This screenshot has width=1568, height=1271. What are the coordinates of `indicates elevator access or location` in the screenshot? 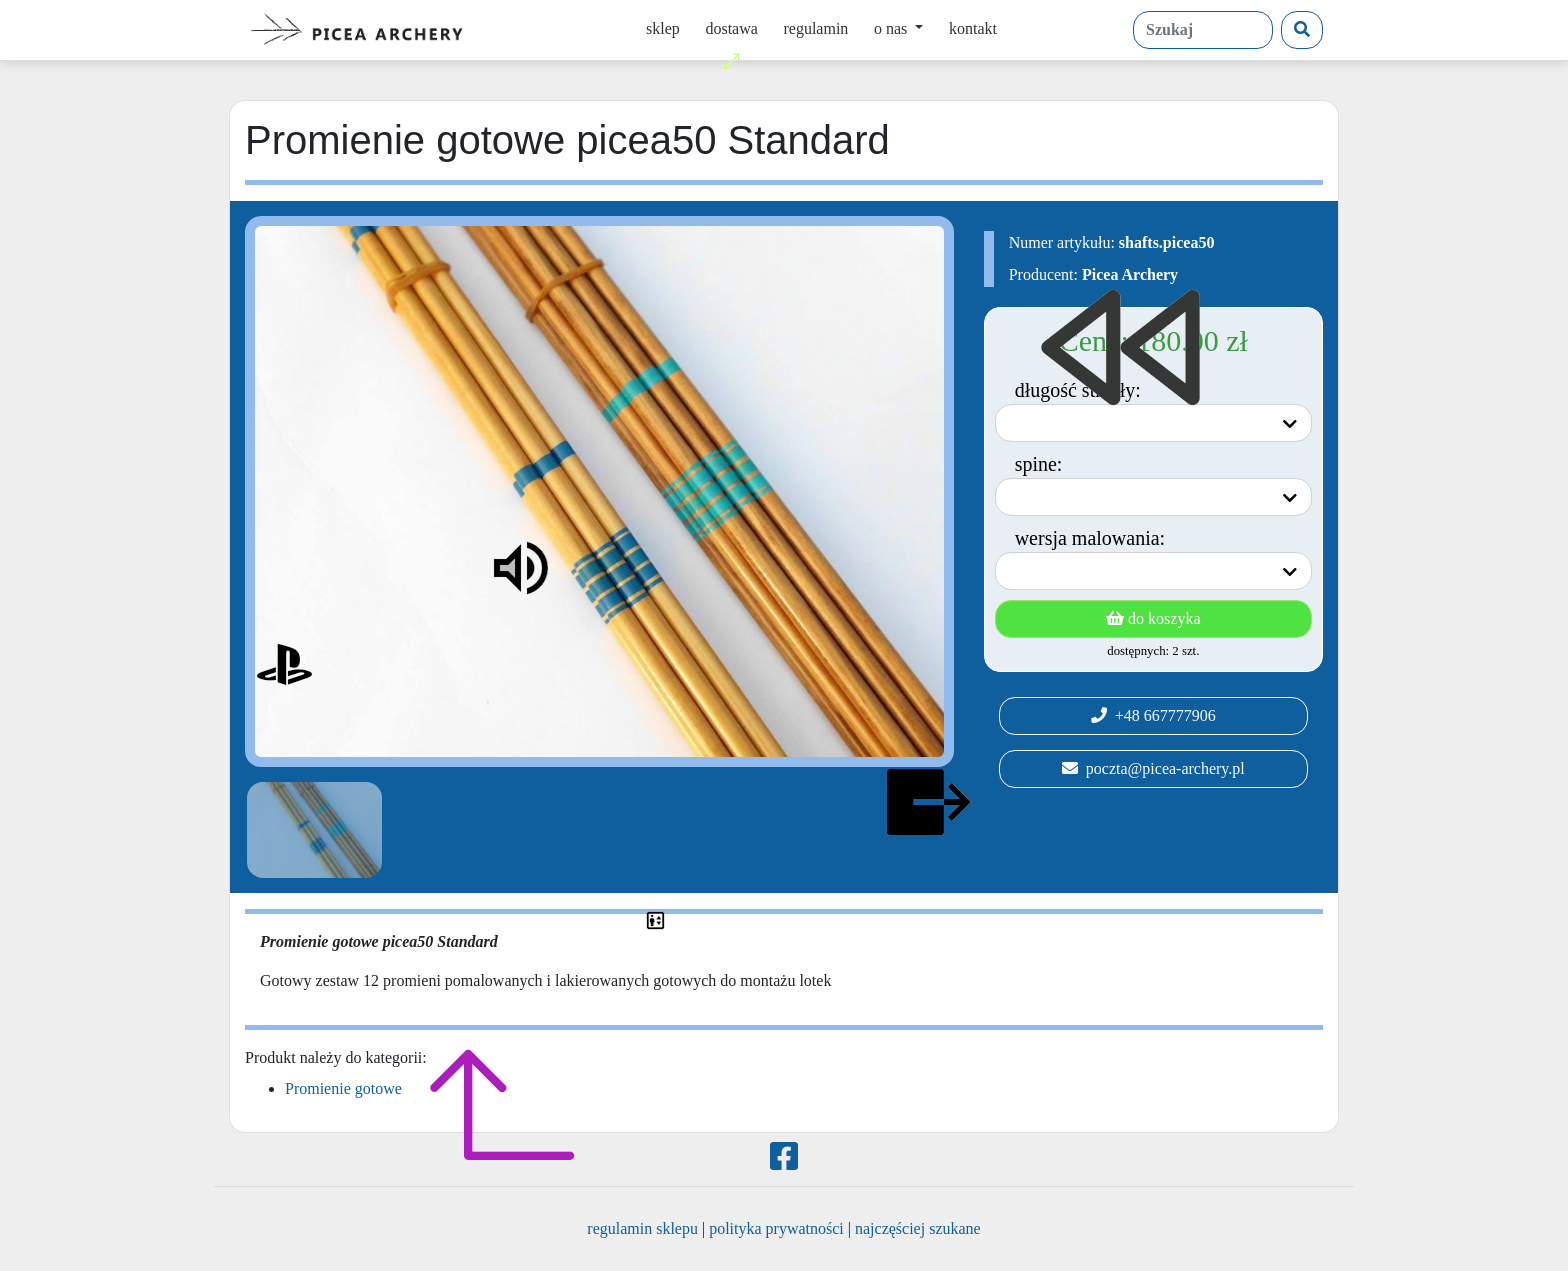 It's located at (655, 920).